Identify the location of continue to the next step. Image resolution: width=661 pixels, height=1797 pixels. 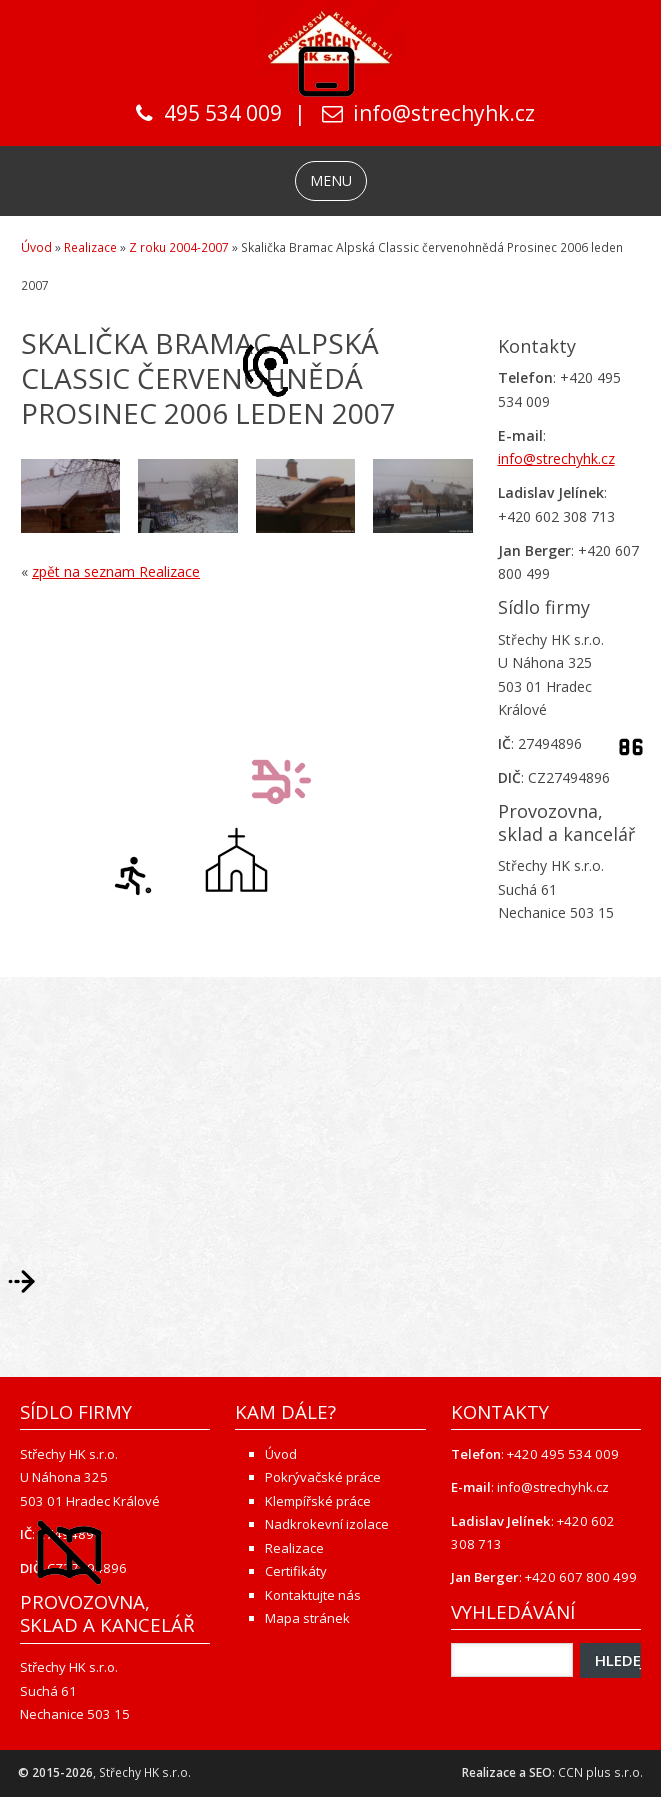
(21, 1281).